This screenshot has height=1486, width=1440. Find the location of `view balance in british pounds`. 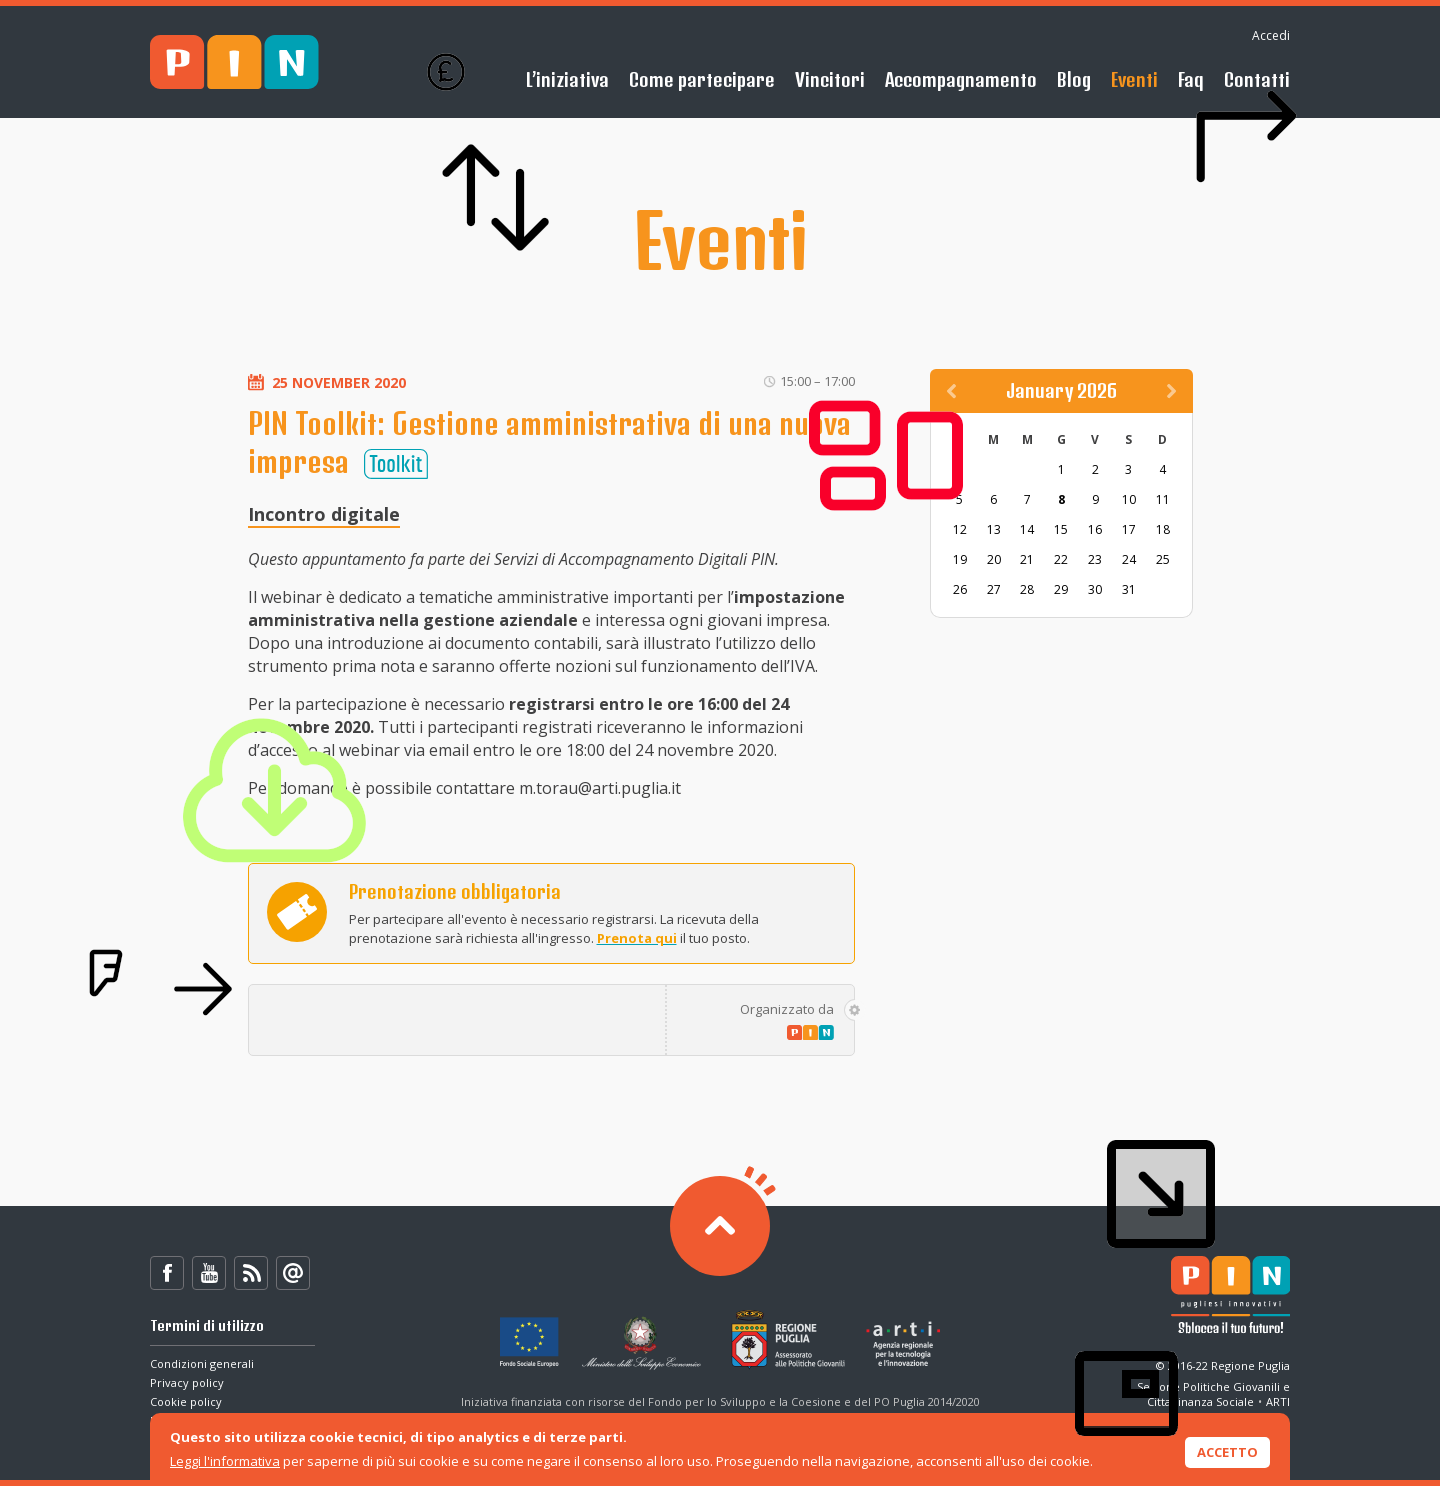

view balance in british pounds is located at coordinates (446, 72).